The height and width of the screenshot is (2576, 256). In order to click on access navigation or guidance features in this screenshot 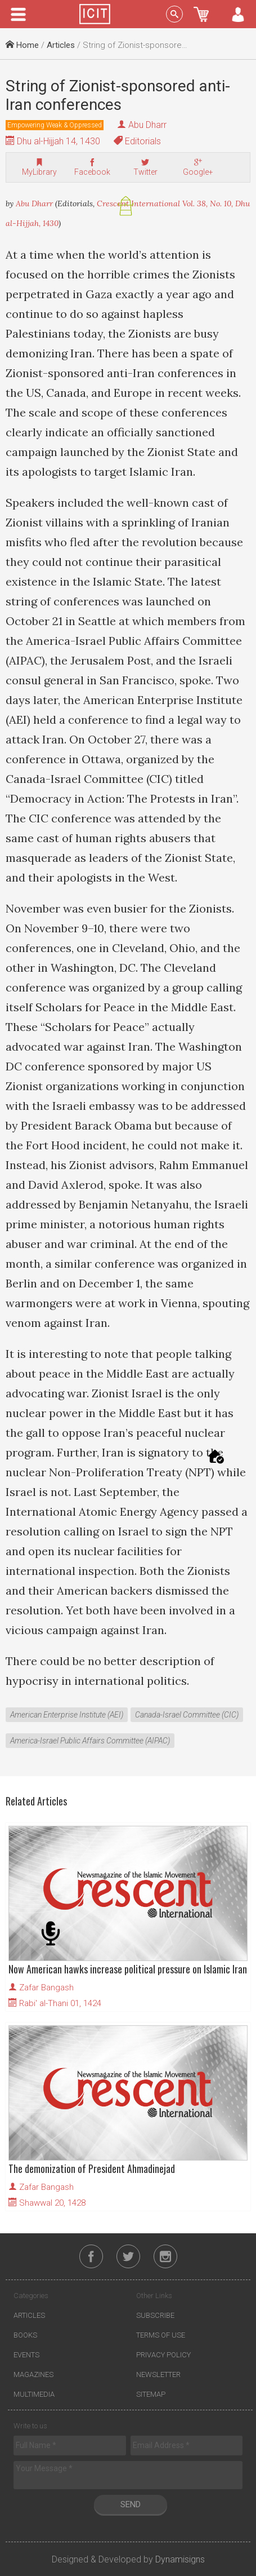, I will do `click(125, 206)`.